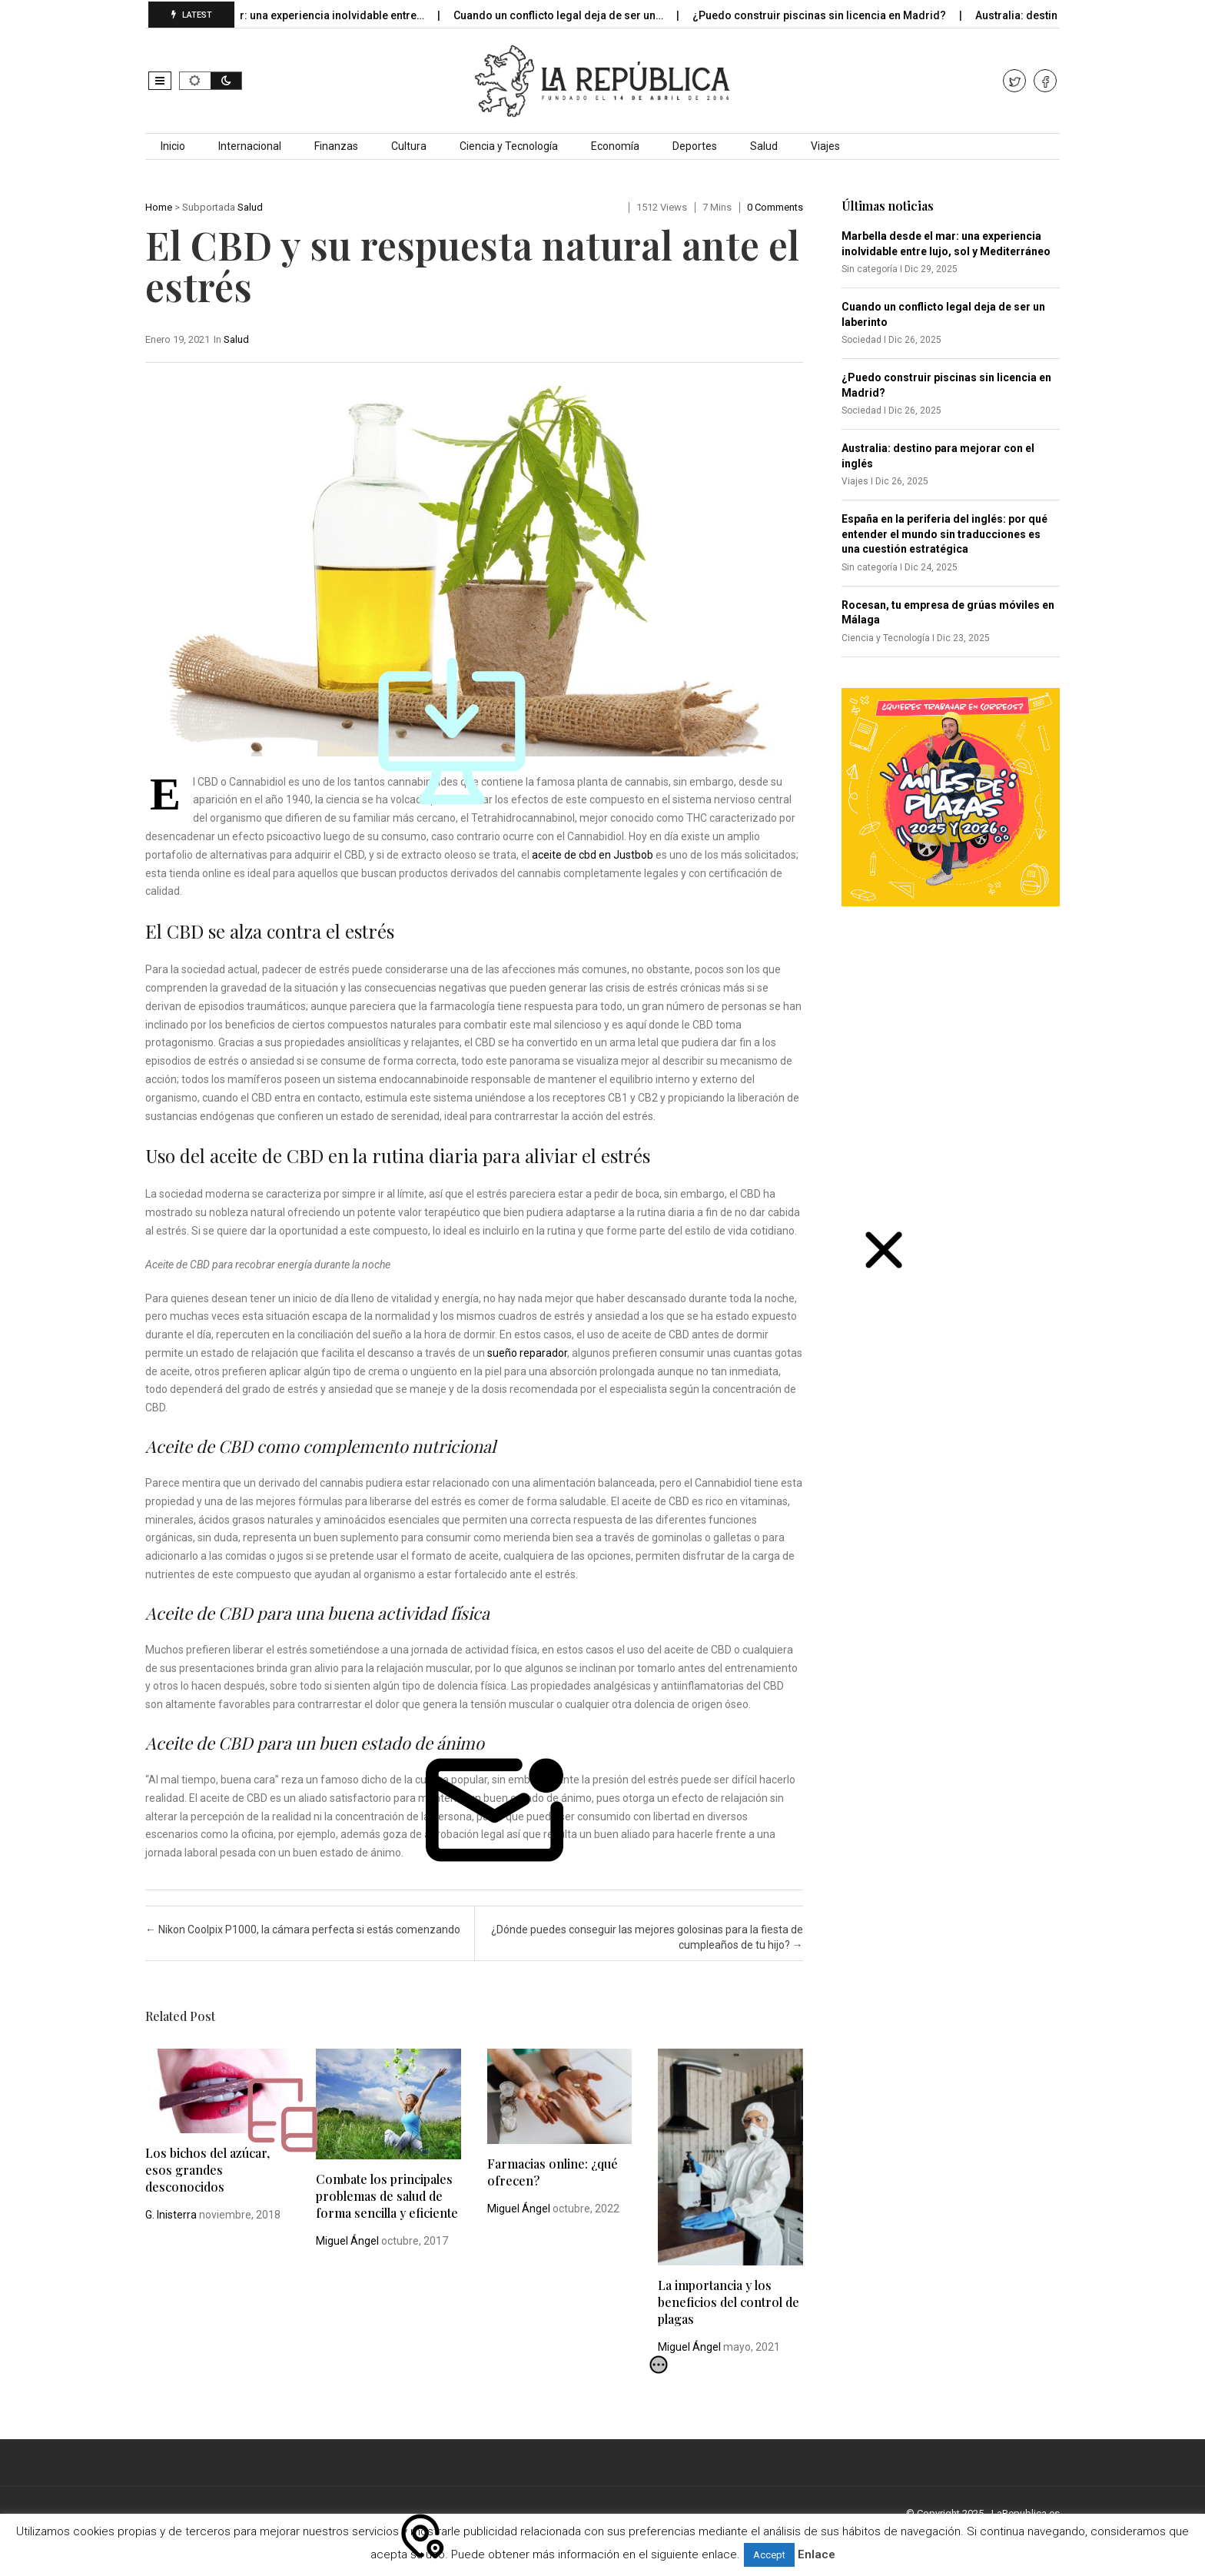 This screenshot has height=2576, width=1205. What do you see at coordinates (884, 1250) in the screenshot?
I see `close or dismiss a dialog` at bounding box center [884, 1250].